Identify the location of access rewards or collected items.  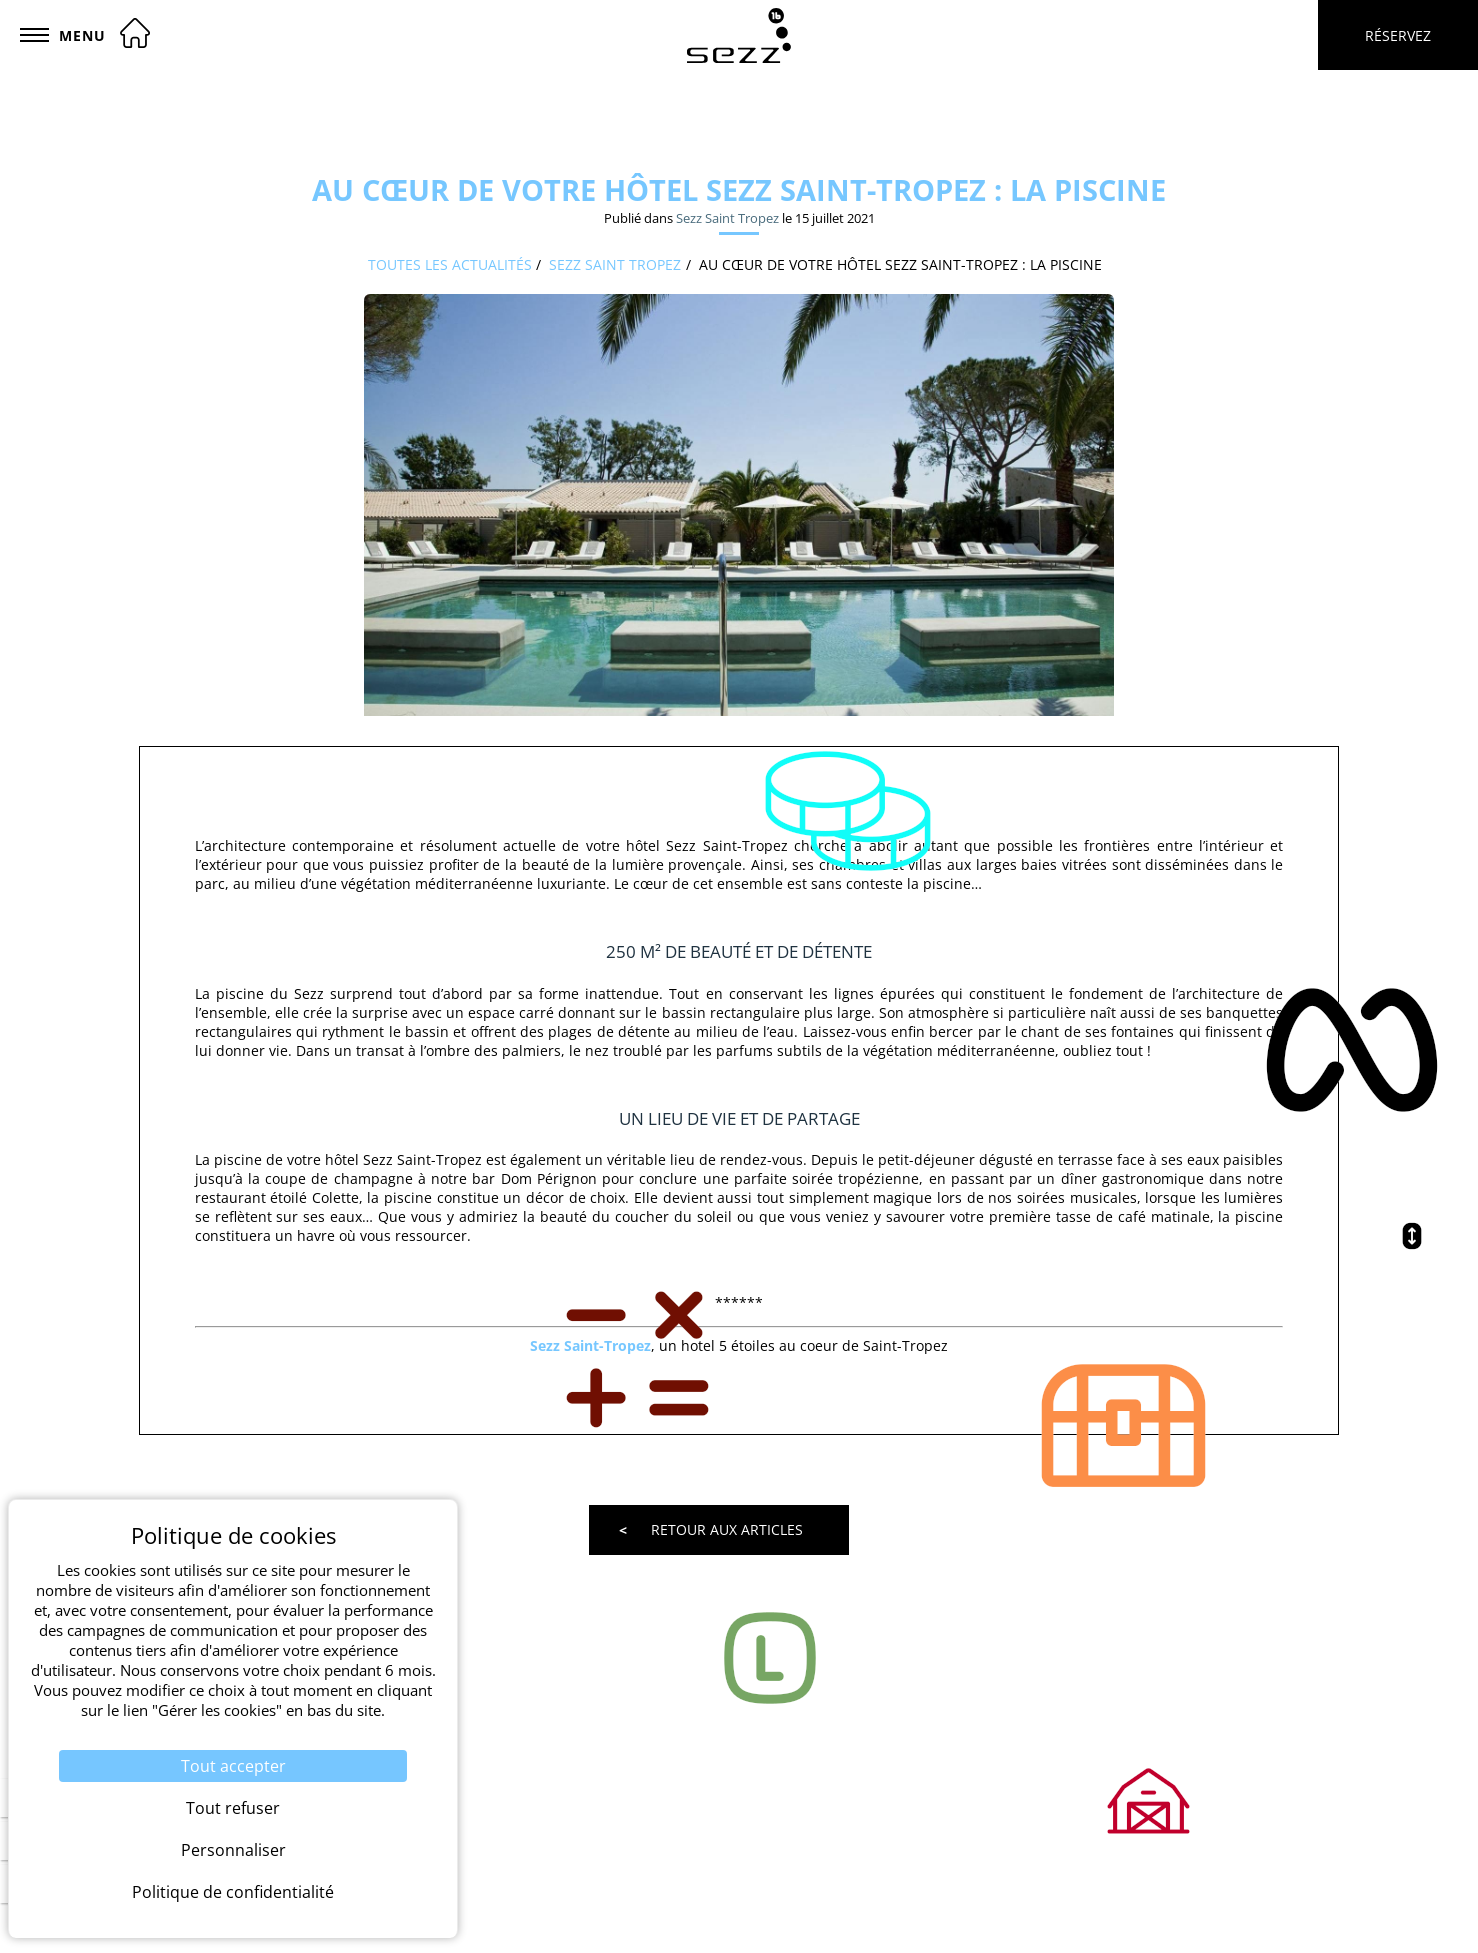
(1123, 1428).